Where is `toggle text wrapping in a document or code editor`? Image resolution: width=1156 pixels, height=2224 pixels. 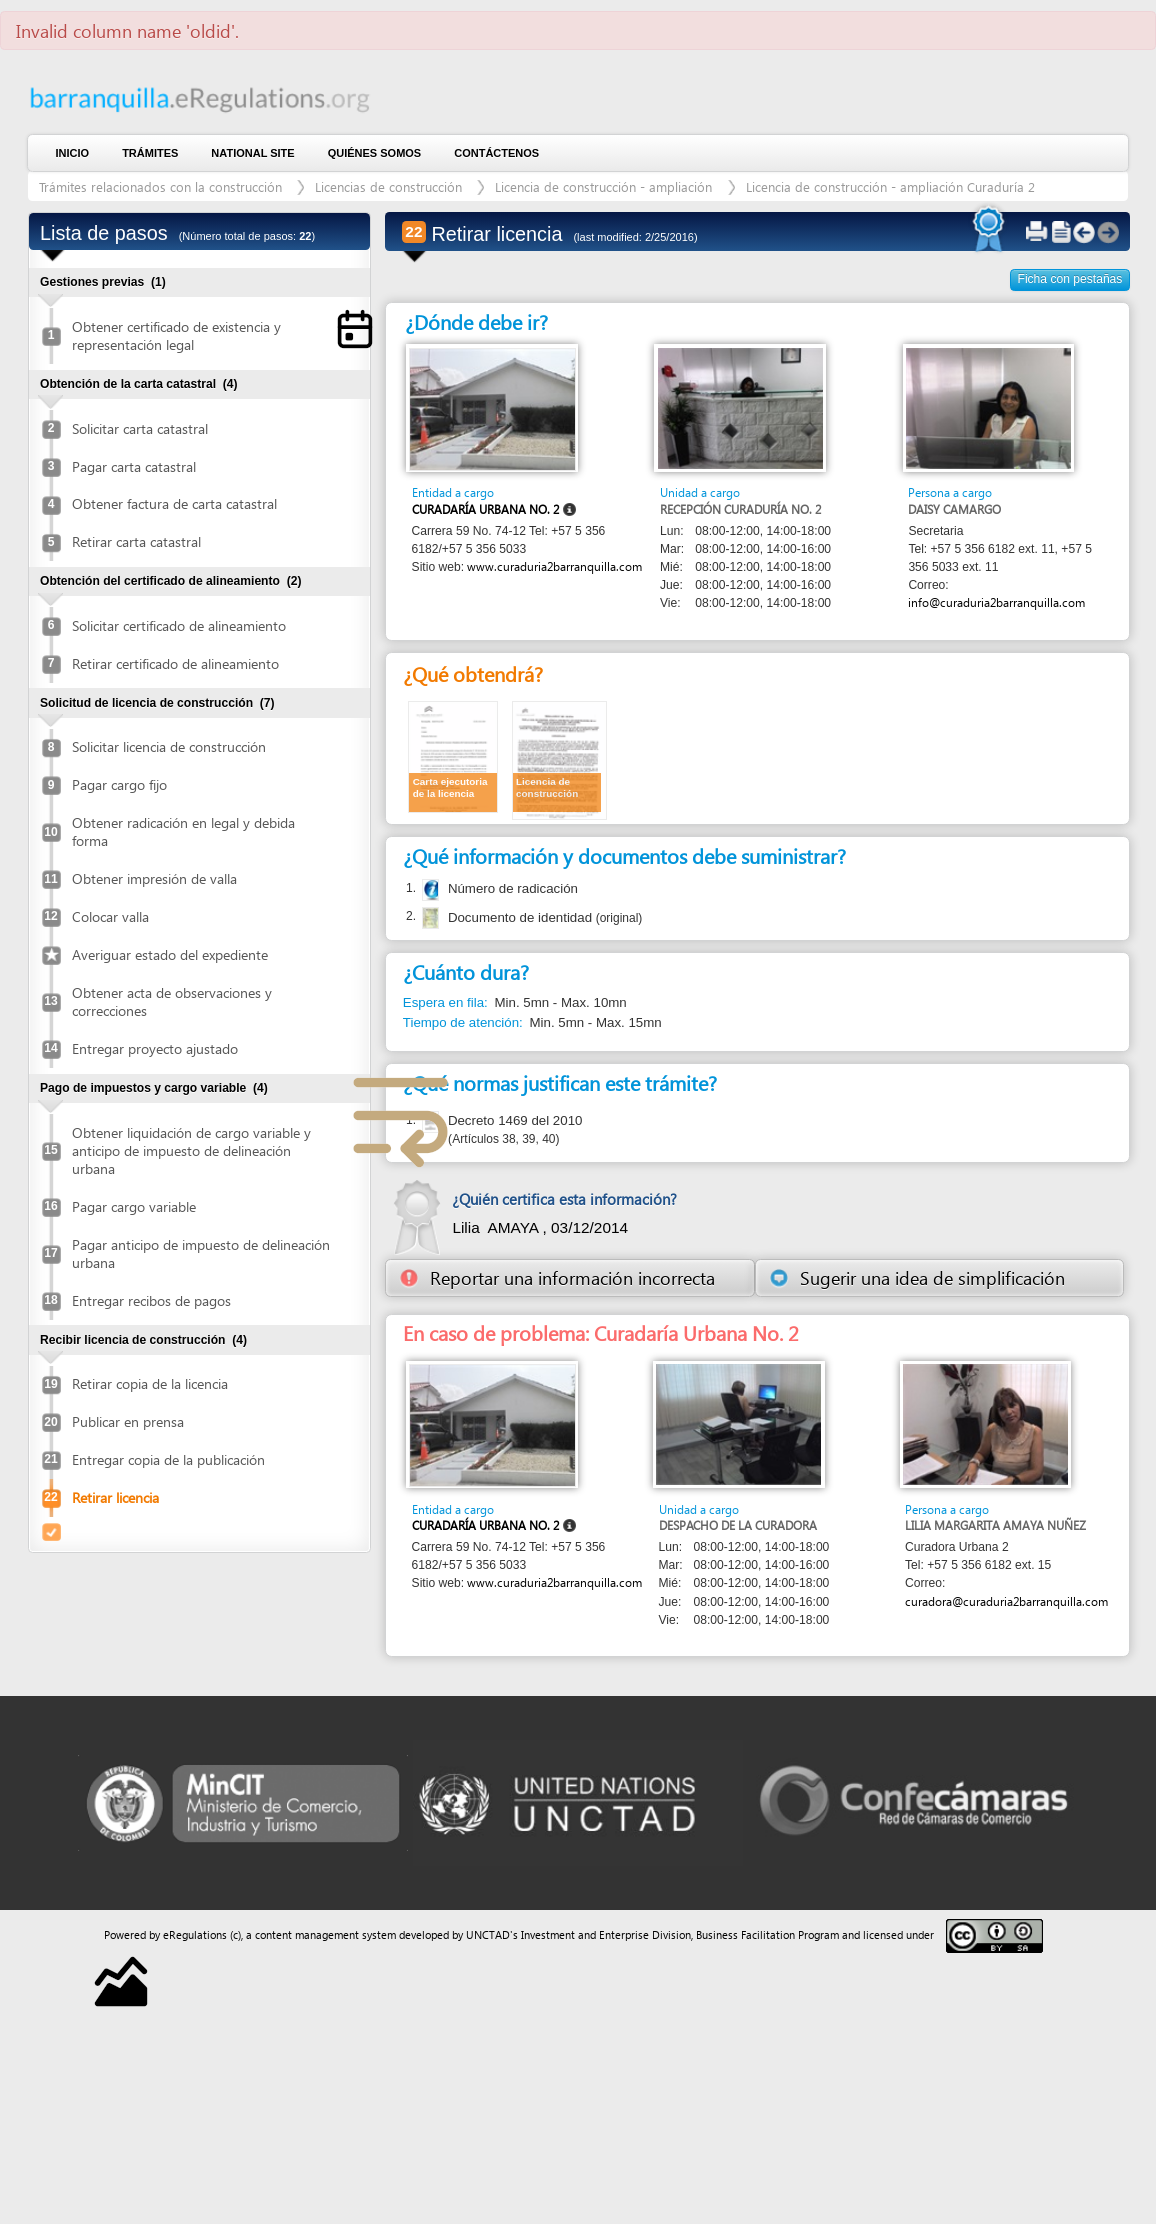
toggle text wrapping in a document or code editor is located at coordinates (400, 1115).